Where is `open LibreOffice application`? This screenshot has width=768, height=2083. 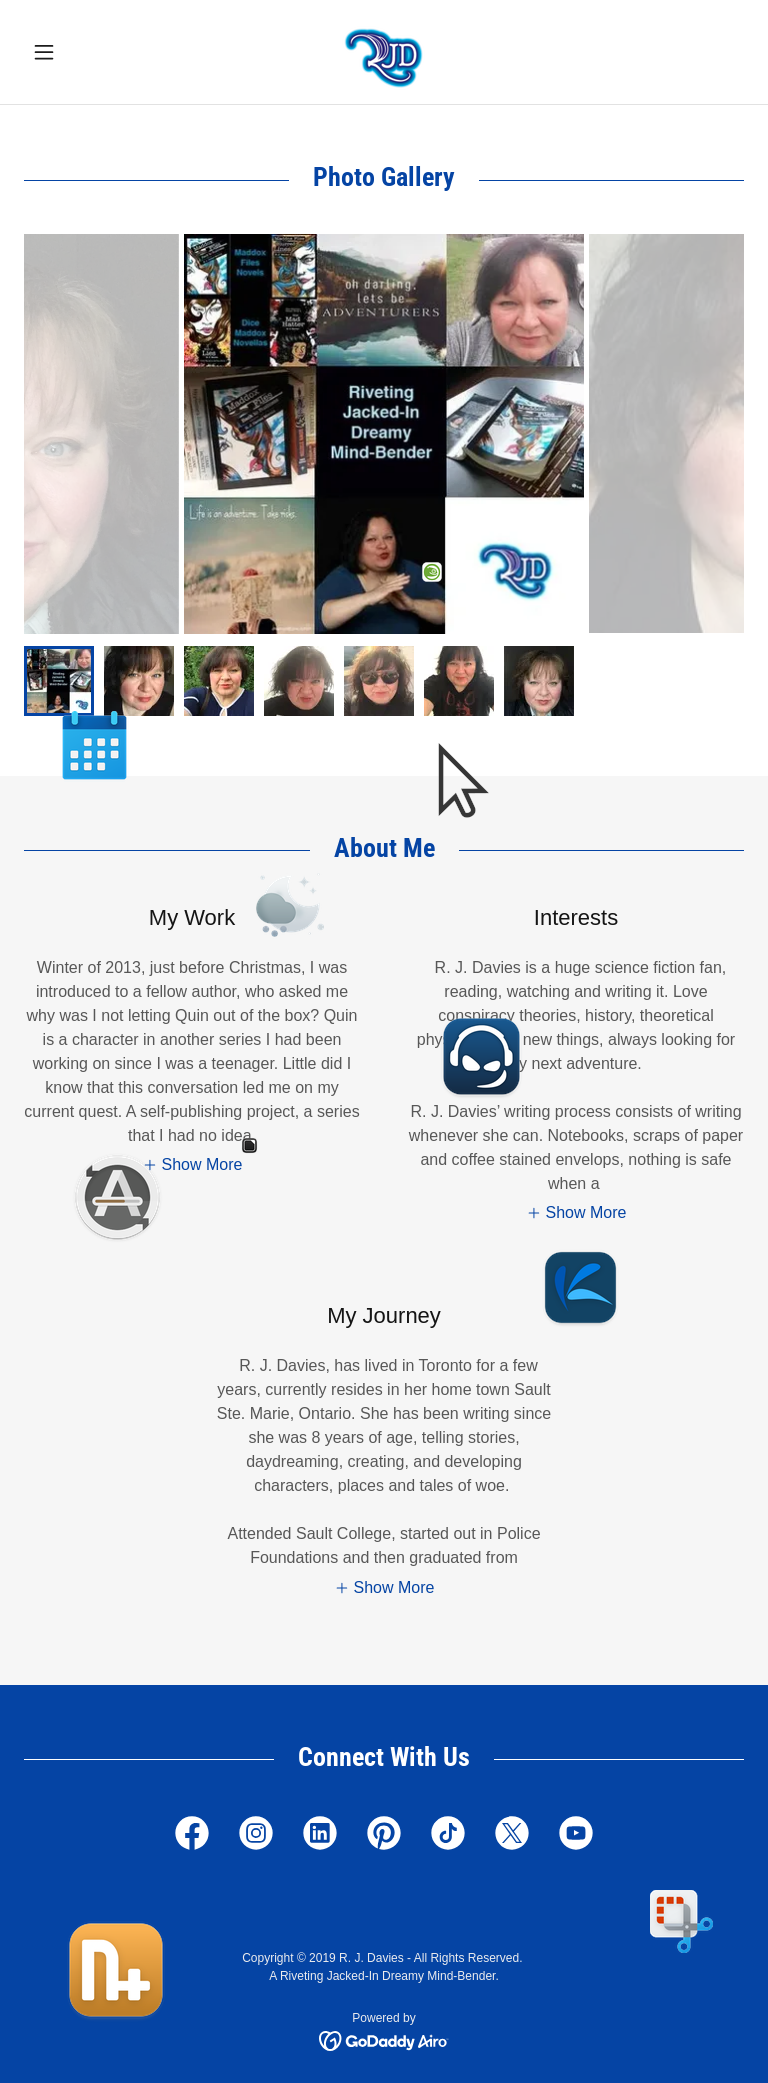 open LibreOffice application is located at coordinates (249, 1145).